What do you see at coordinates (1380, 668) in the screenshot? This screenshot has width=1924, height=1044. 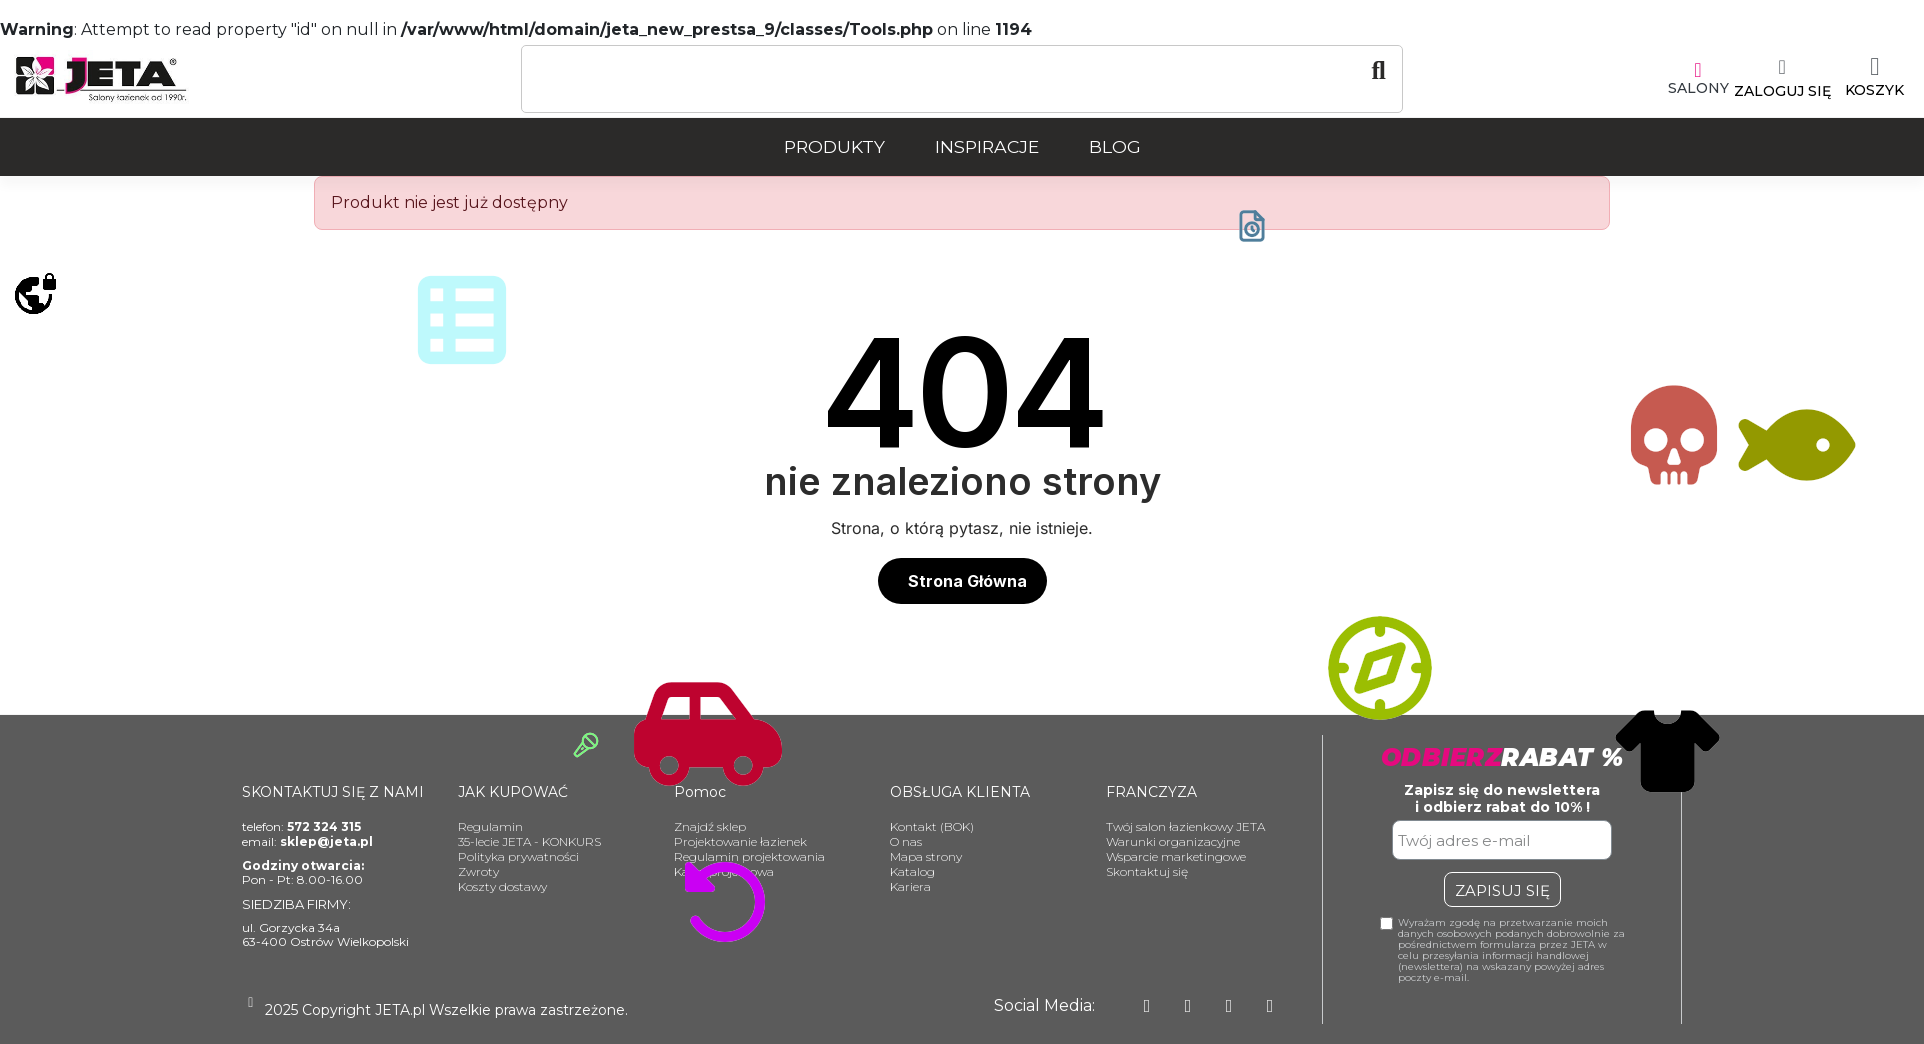 I see `access navigation or direction features` at bounding box center [1380, 668].